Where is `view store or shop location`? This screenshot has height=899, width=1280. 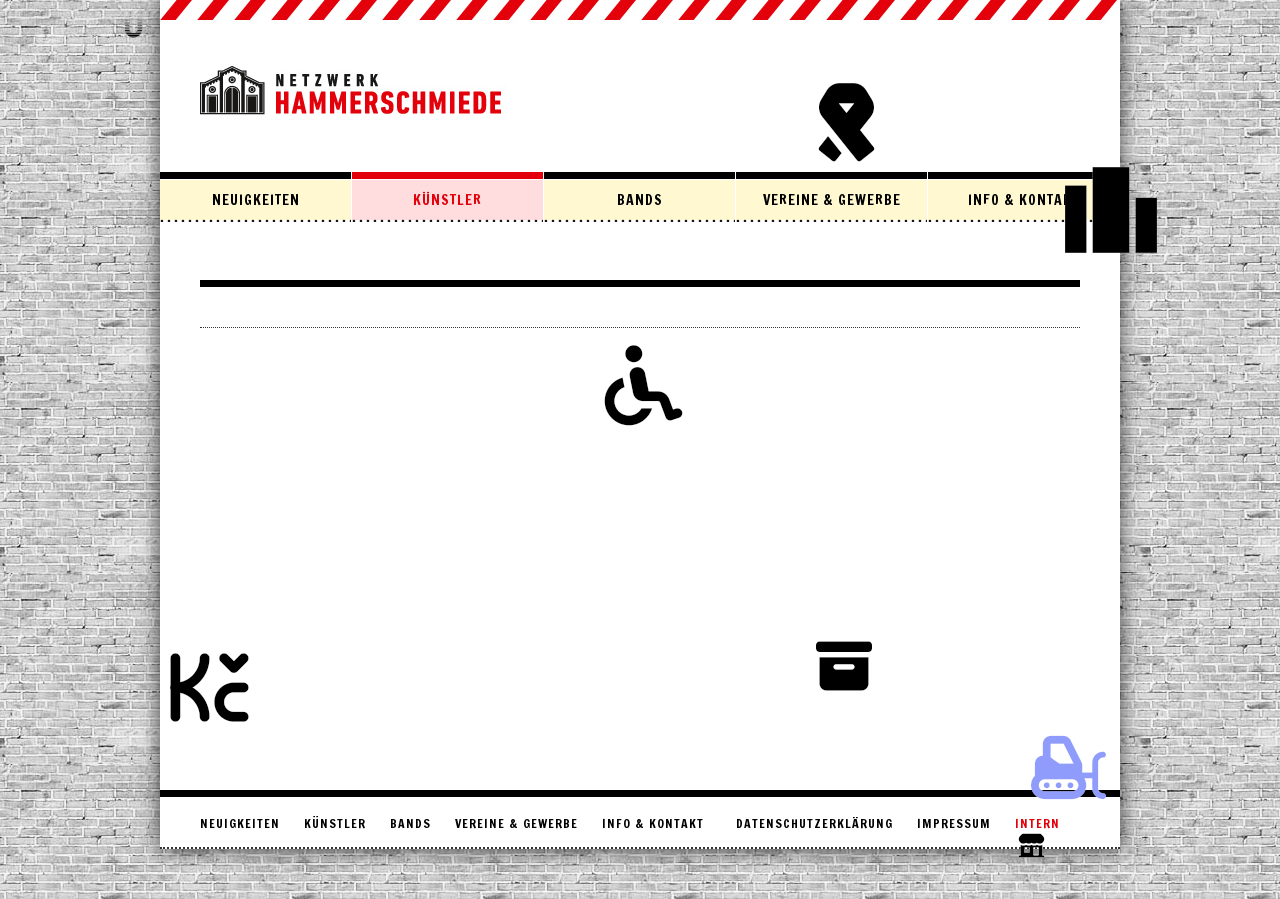
view store or shop location is located at coordinates (1031, 845).